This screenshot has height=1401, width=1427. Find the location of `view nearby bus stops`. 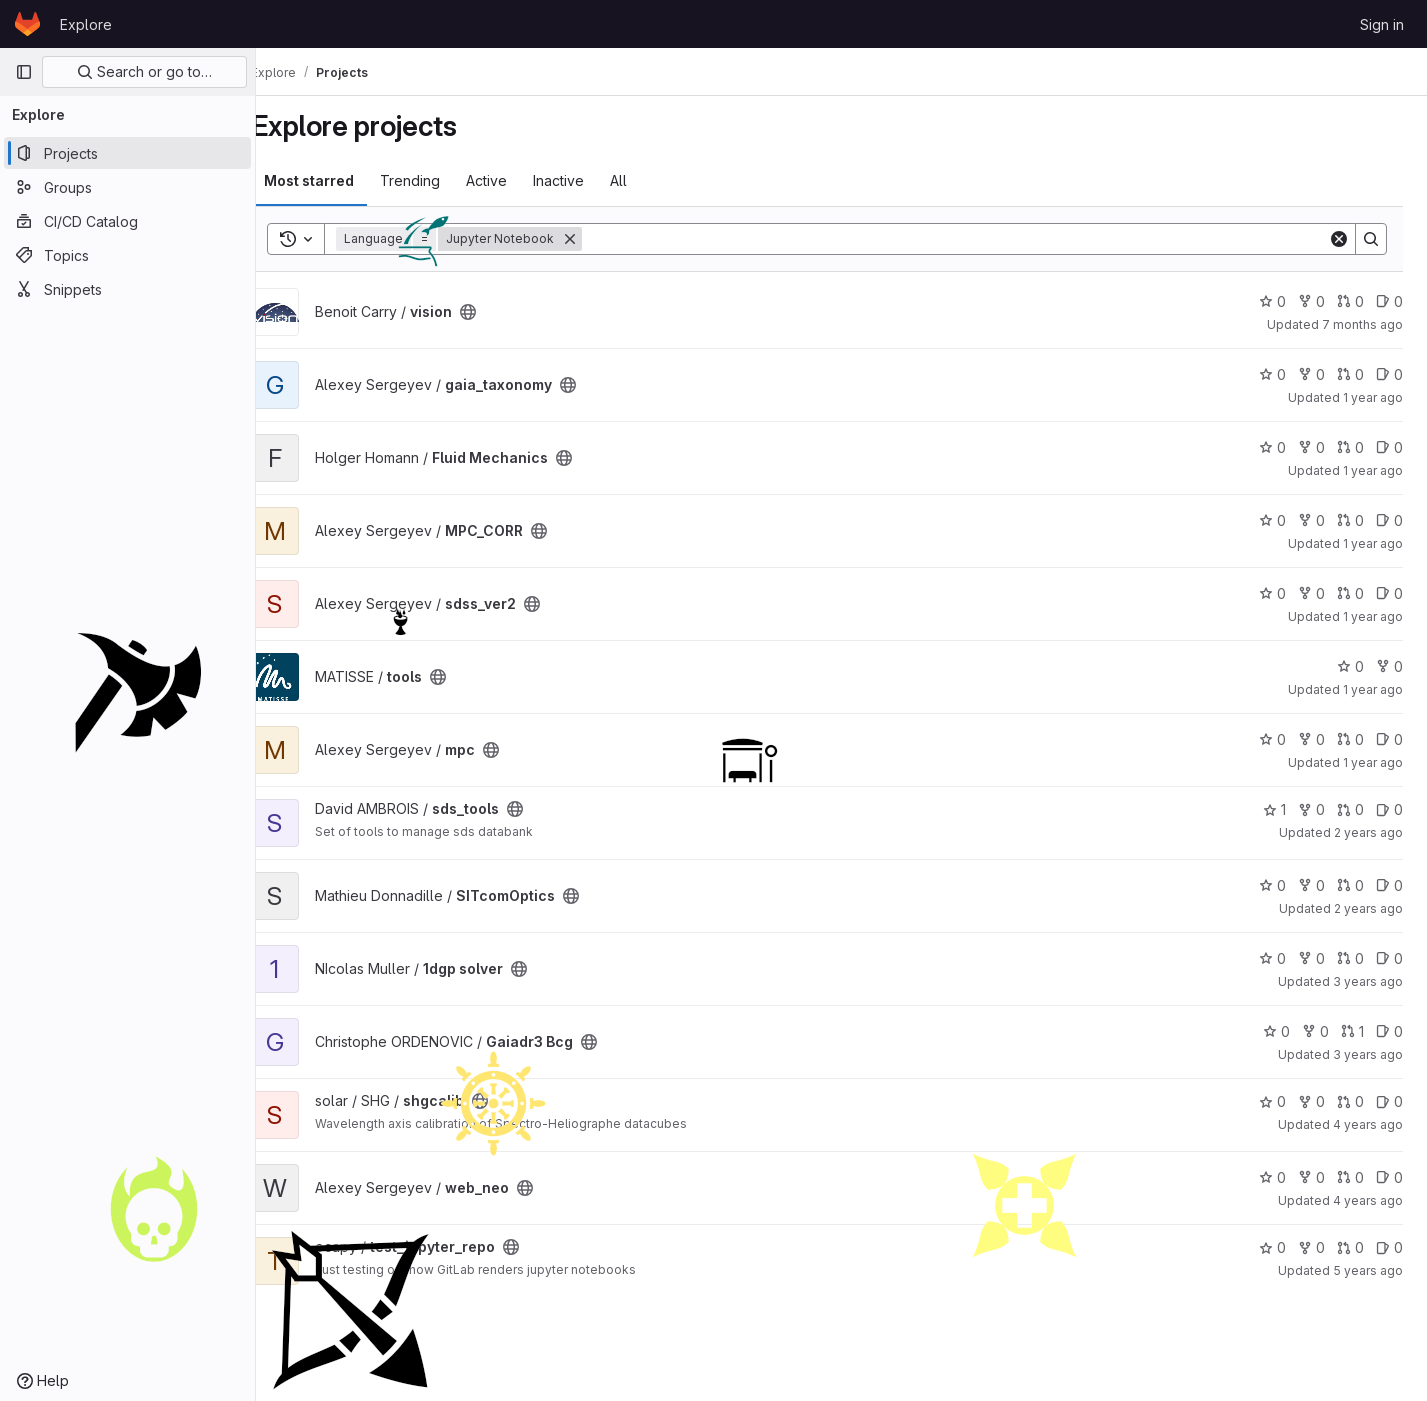

view nearby bus stops is located at coordinates (749, 760).